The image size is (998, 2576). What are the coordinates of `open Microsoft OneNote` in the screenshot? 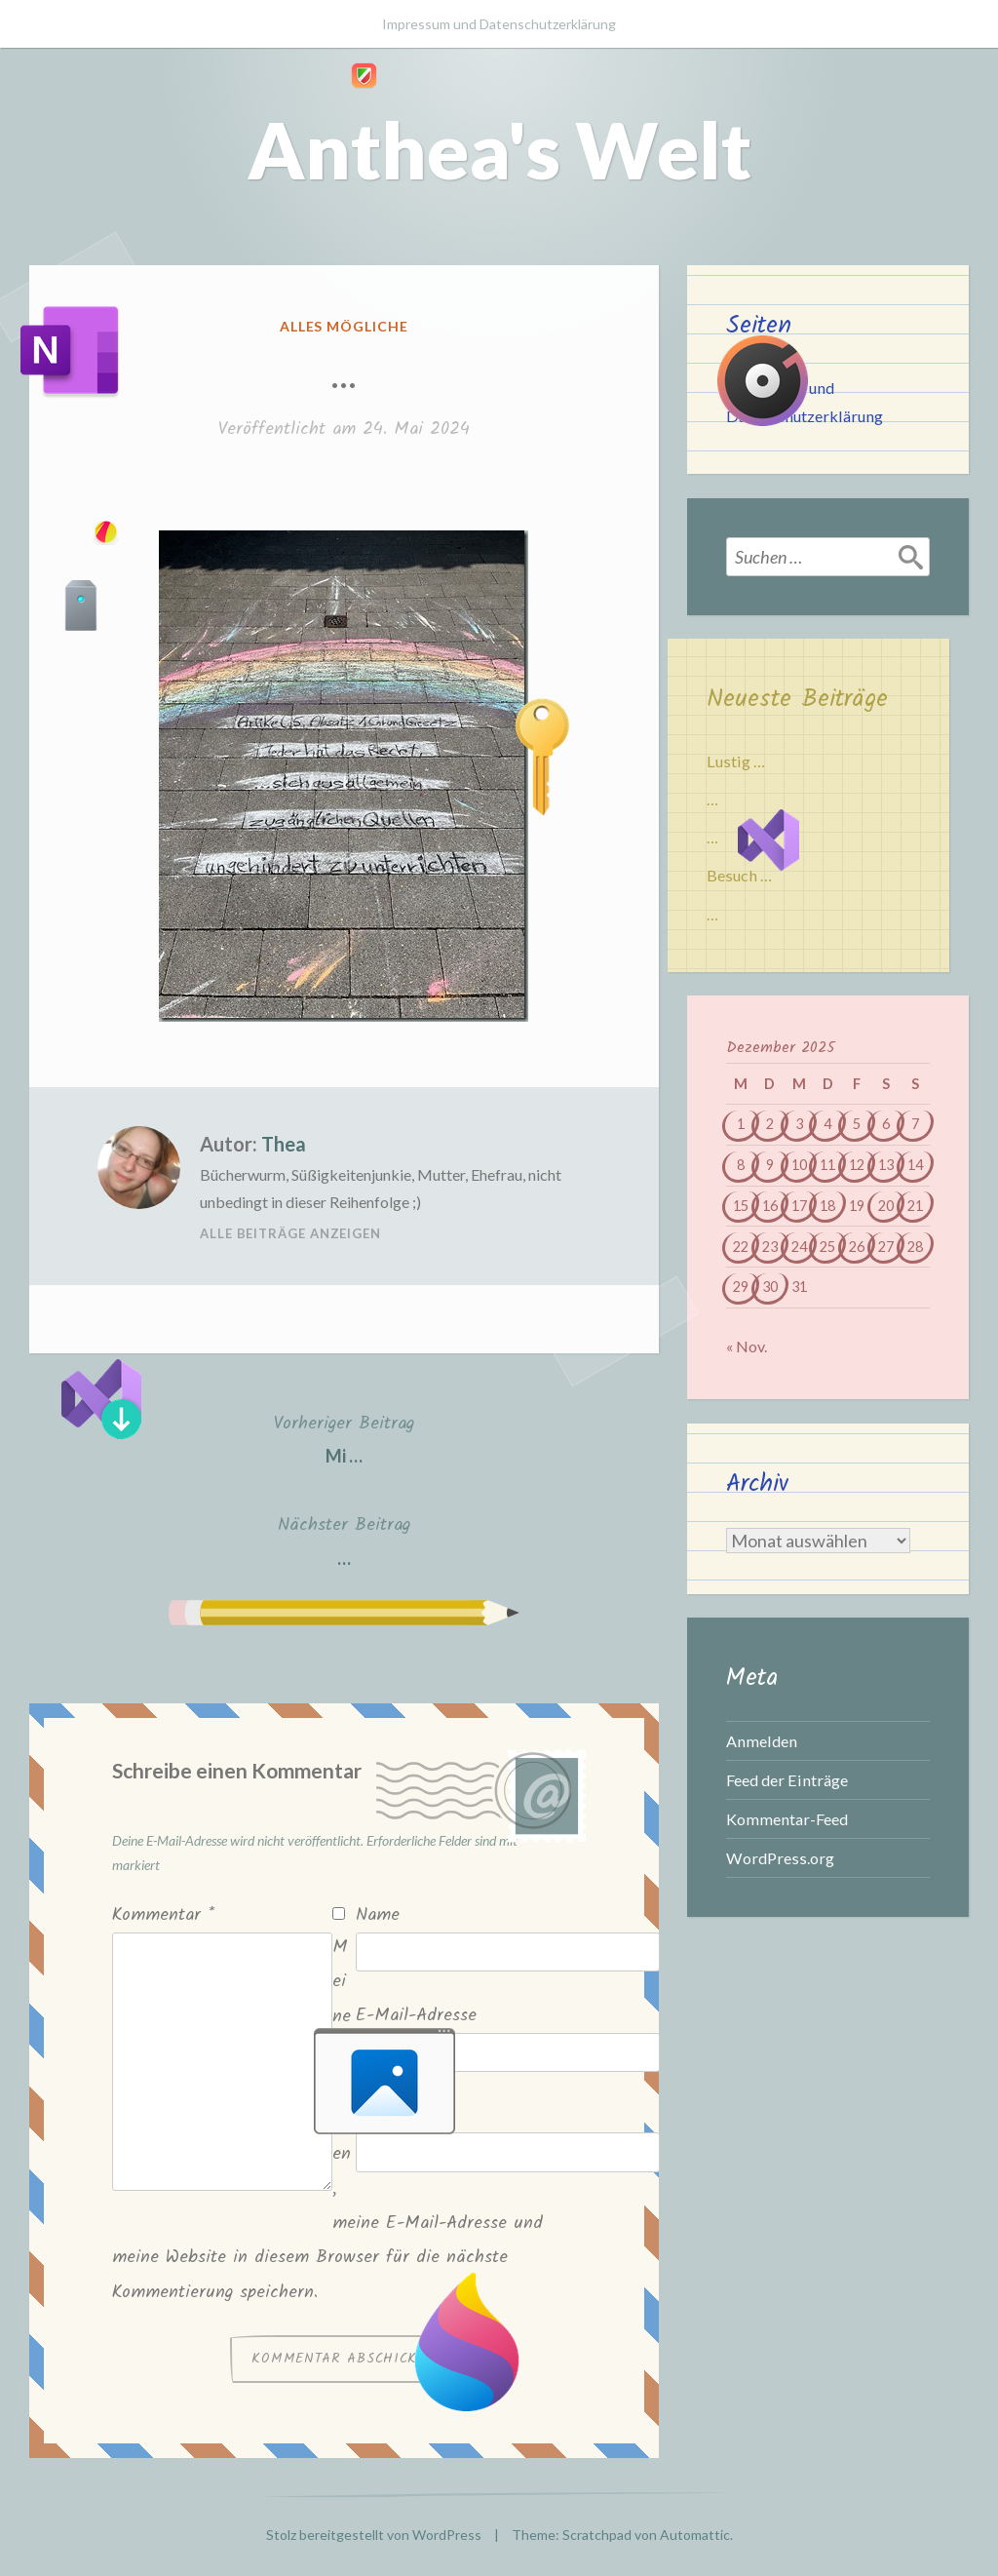 It's located at (70, 350).